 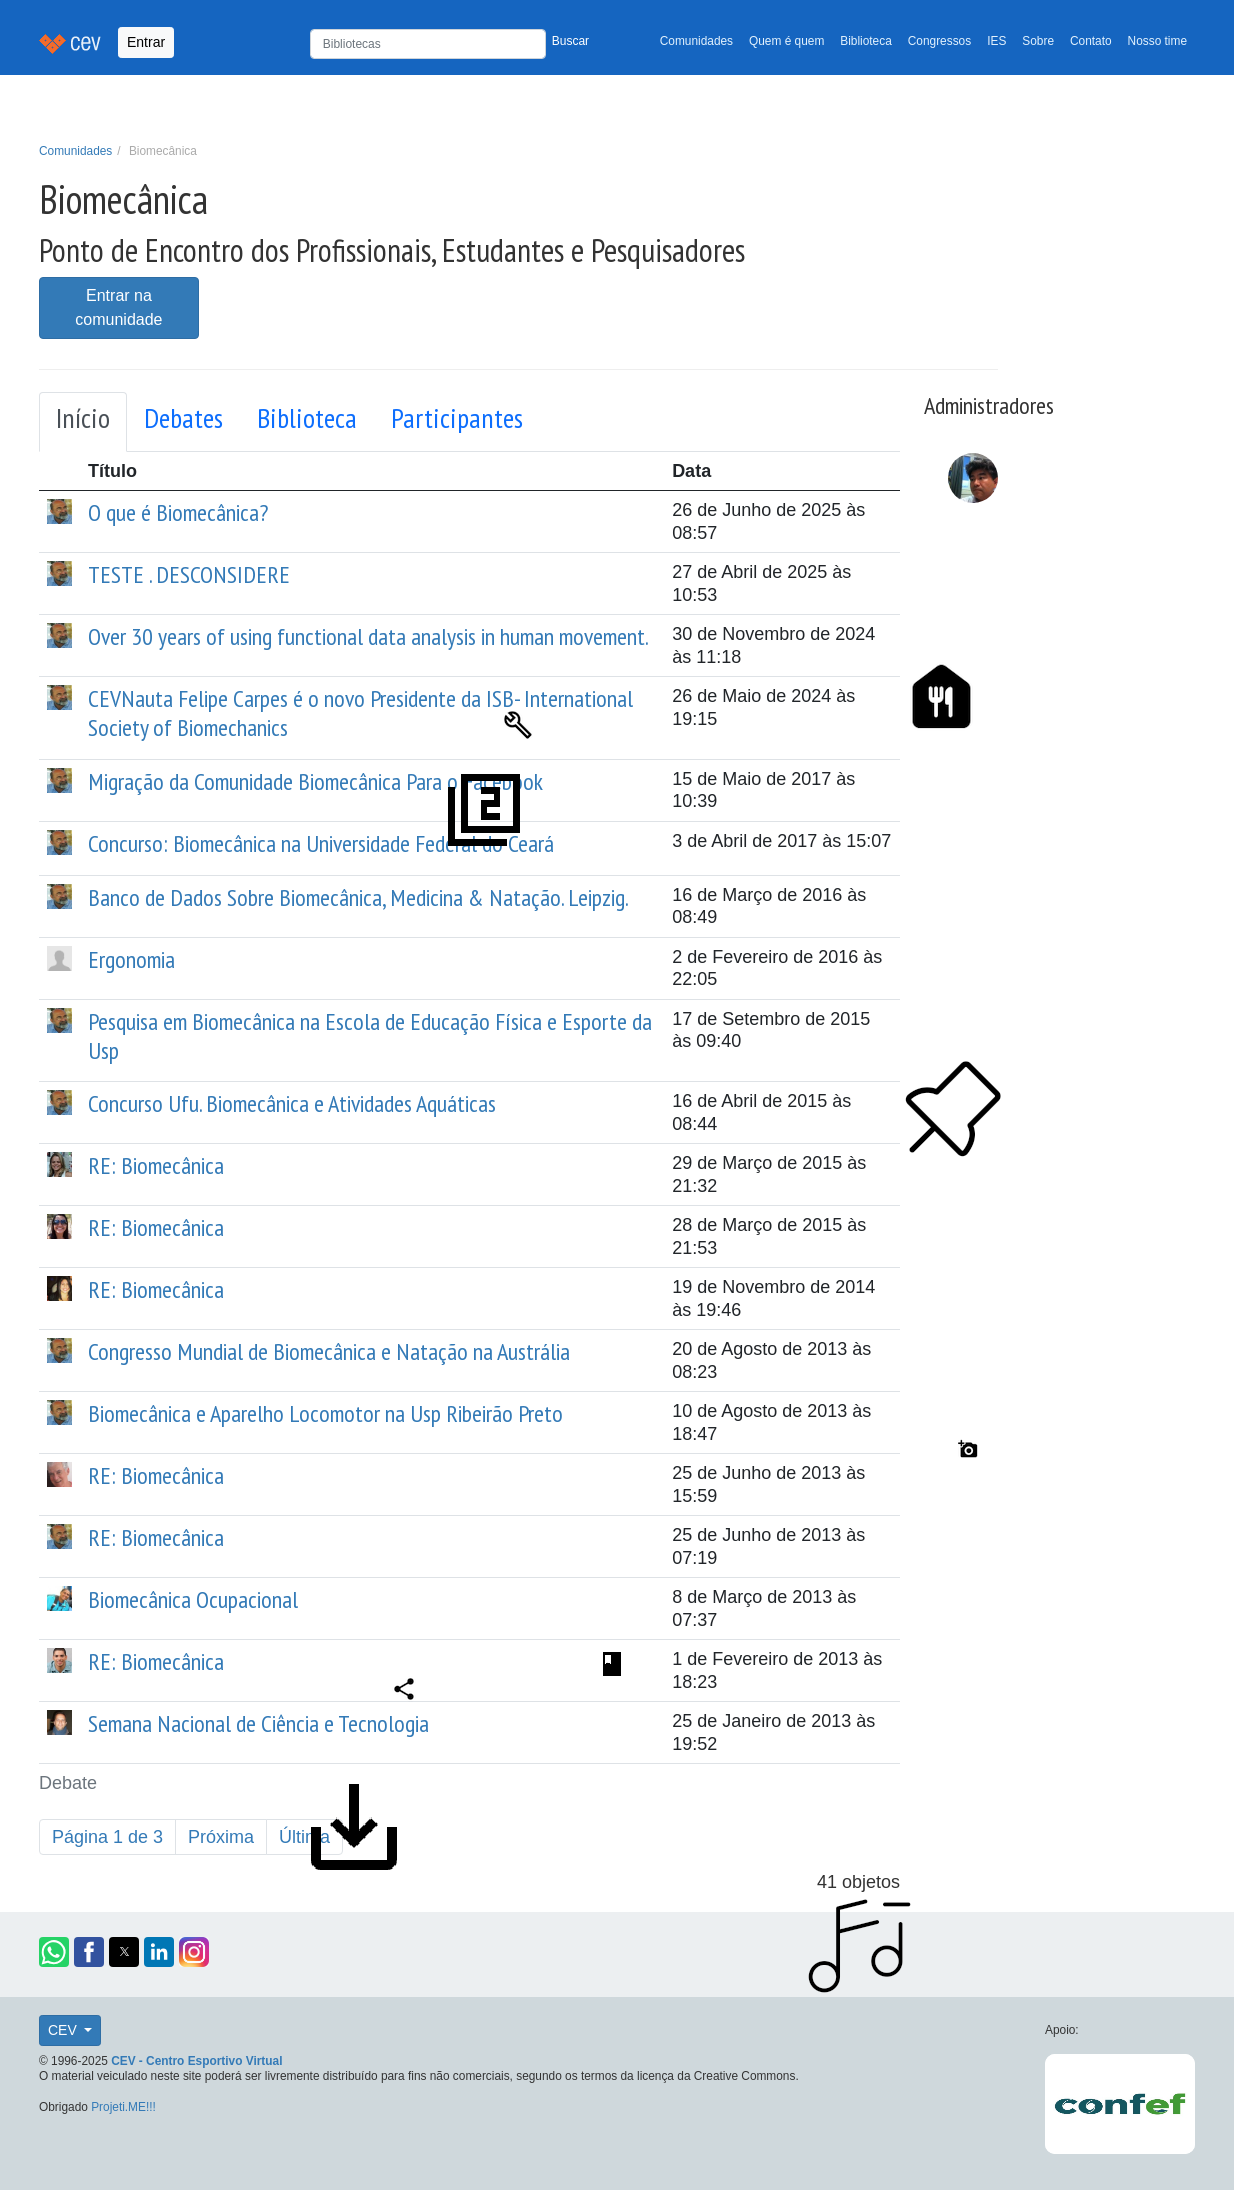 I want to click on remove a song from your playlist, so click(x=861, y=1943).